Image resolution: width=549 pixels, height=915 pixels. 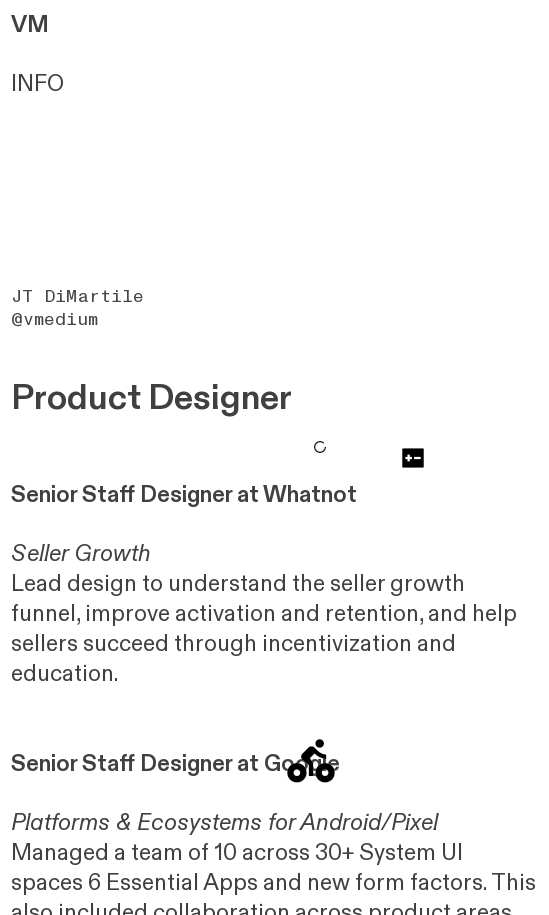 I want to click on indicates content is loading, so click(x=320, y=447).